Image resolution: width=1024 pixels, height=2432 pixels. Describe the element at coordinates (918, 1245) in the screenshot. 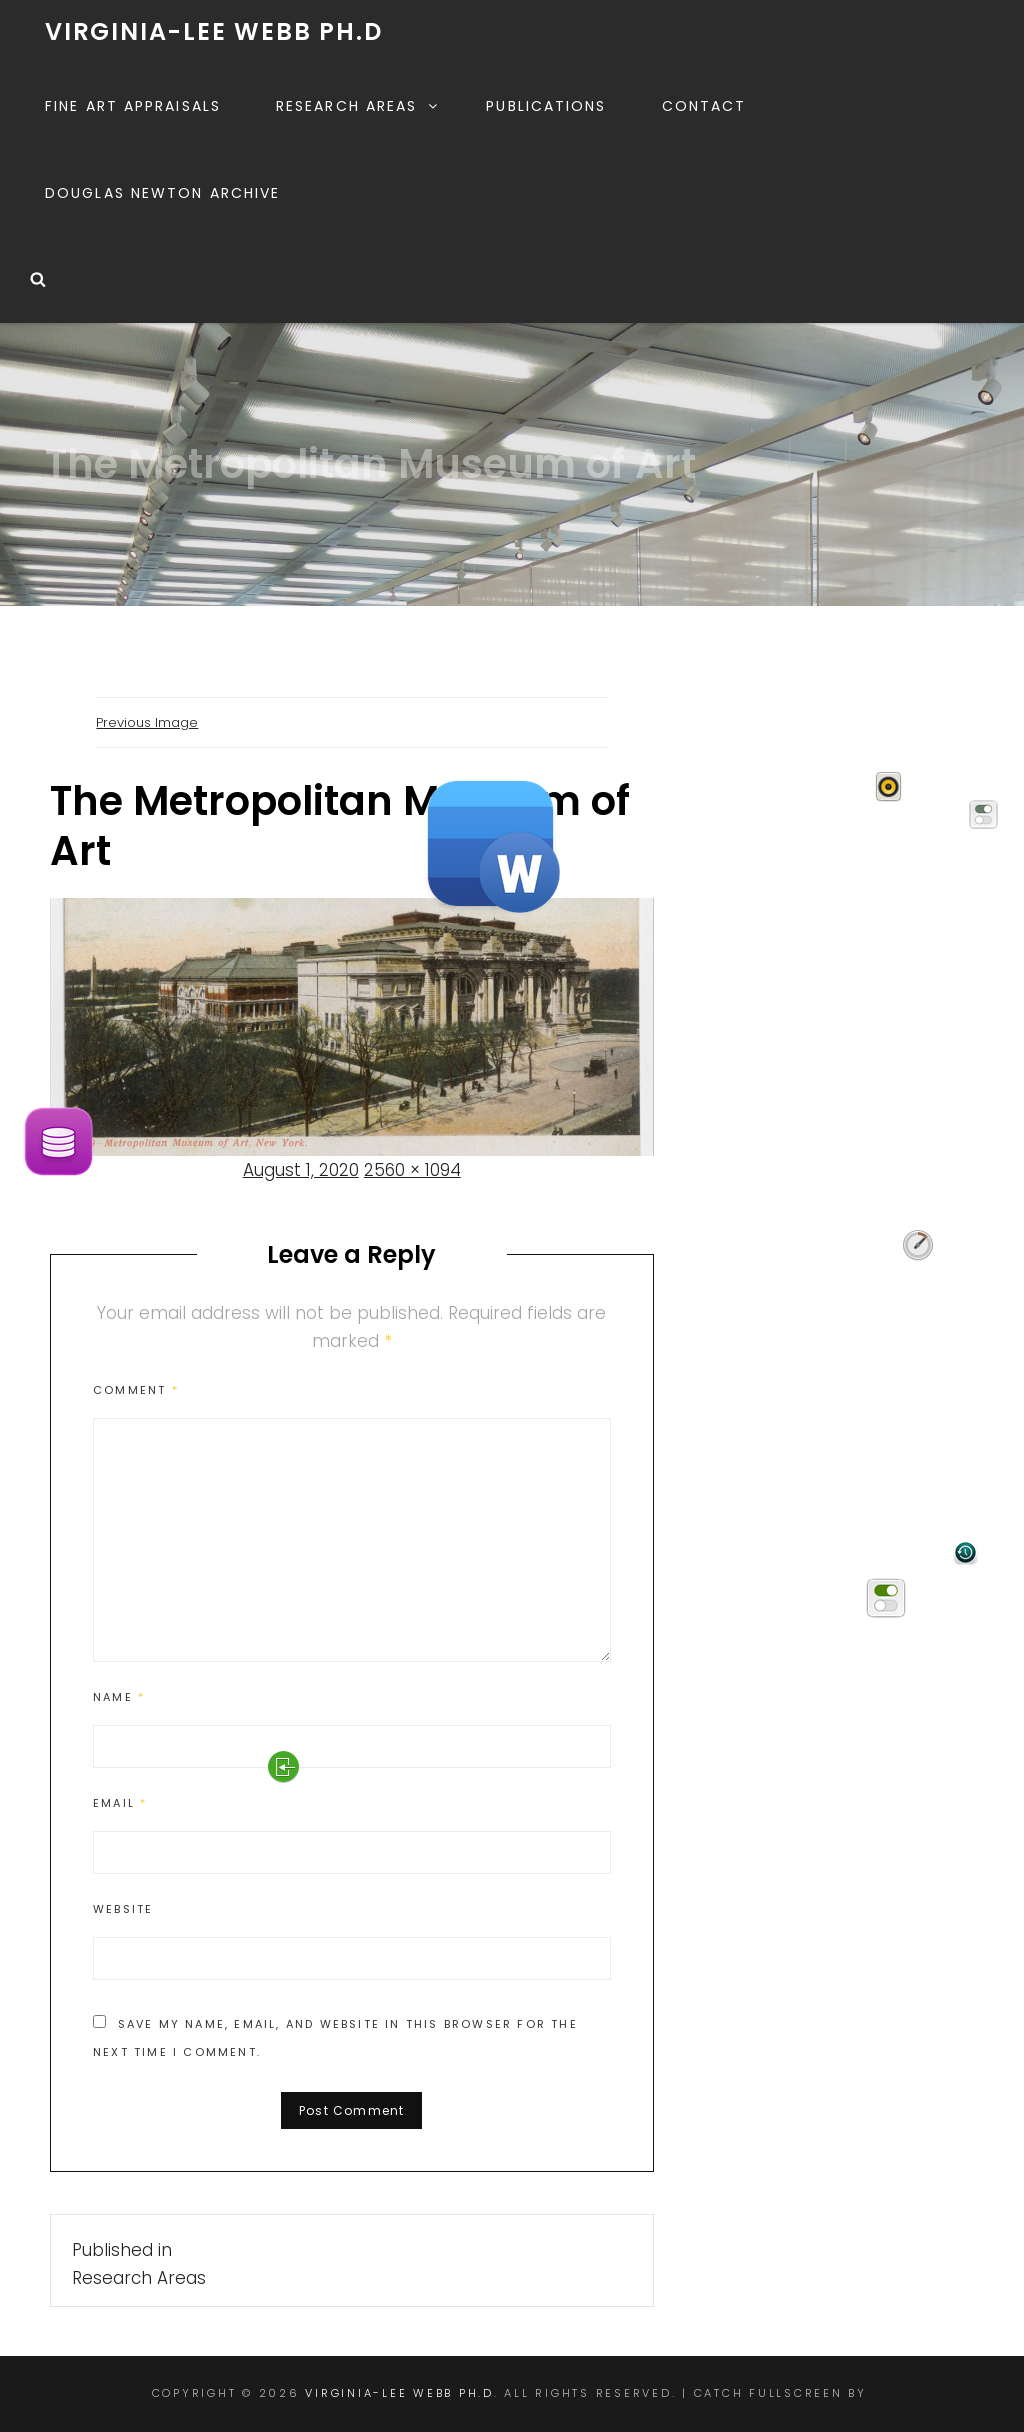

I see `open sysprof system profiler` at that location.